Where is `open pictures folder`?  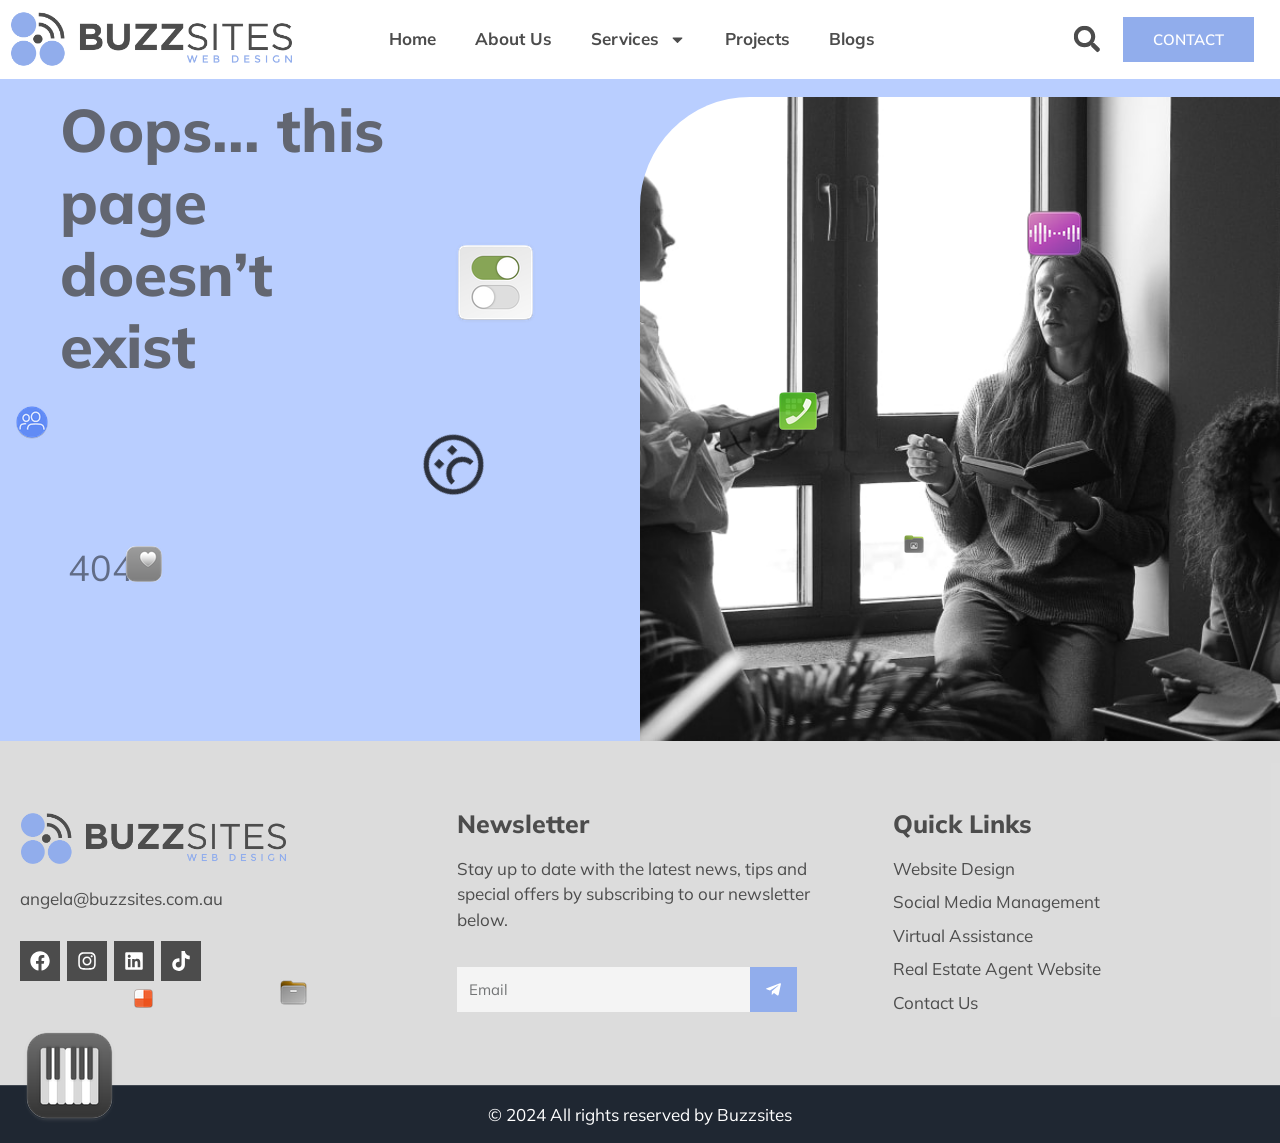 open pictures folder is located at coordinates (914, 544).